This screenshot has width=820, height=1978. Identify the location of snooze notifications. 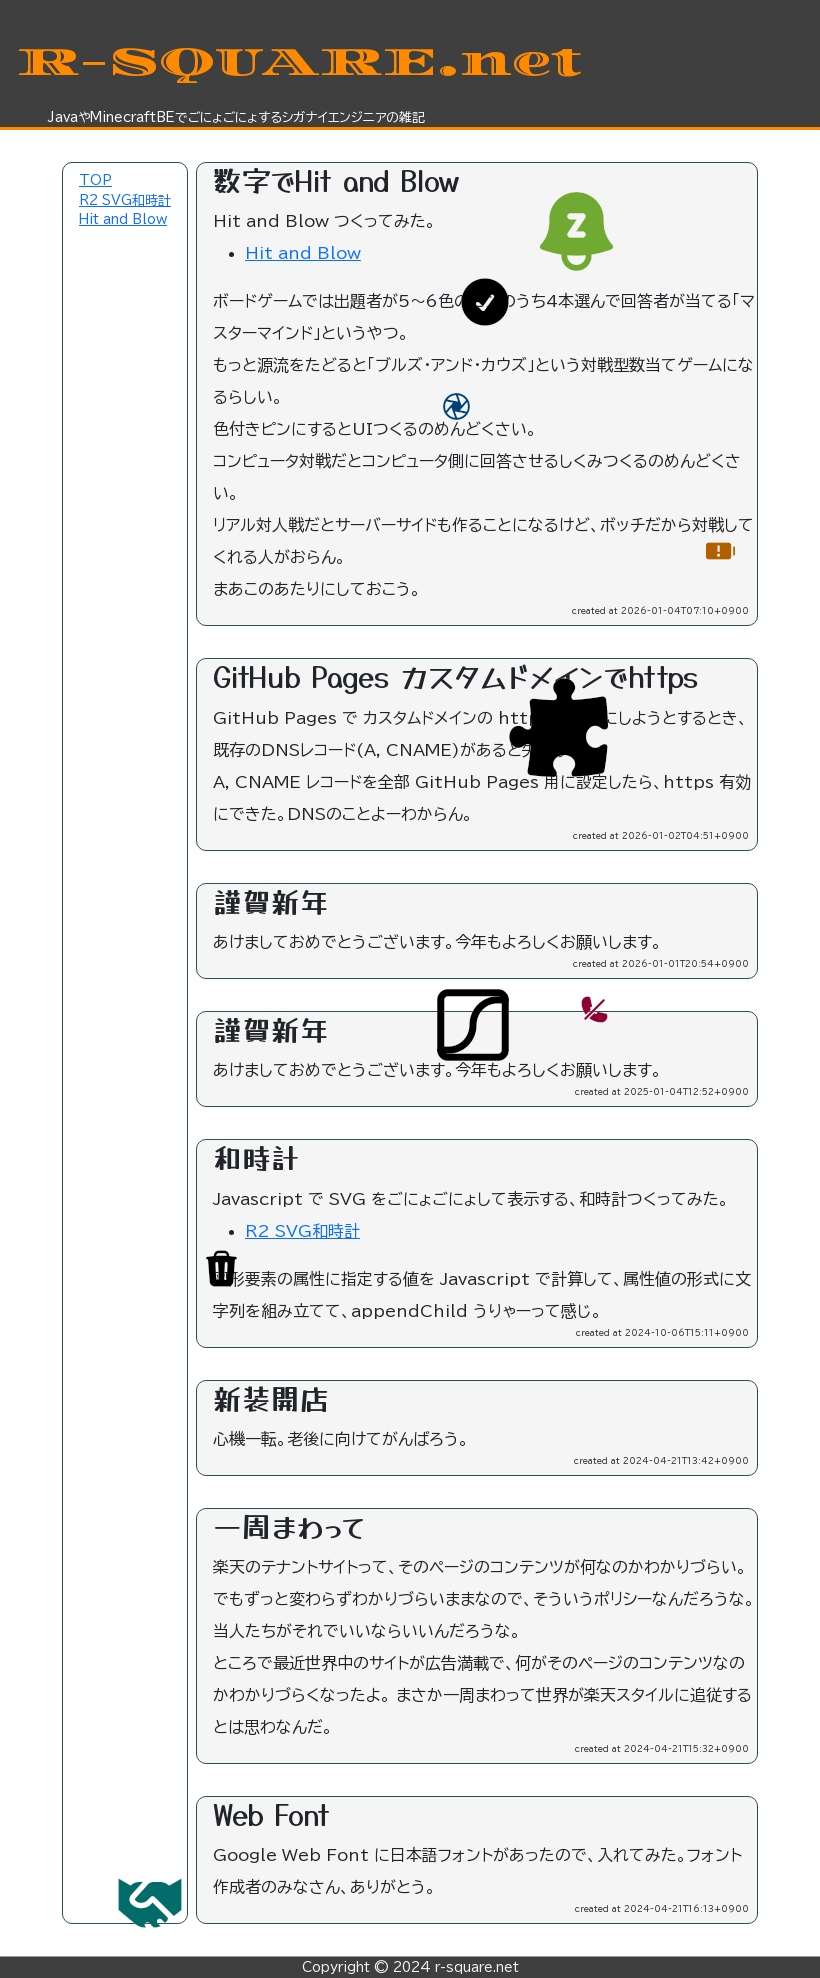
(576, 231).